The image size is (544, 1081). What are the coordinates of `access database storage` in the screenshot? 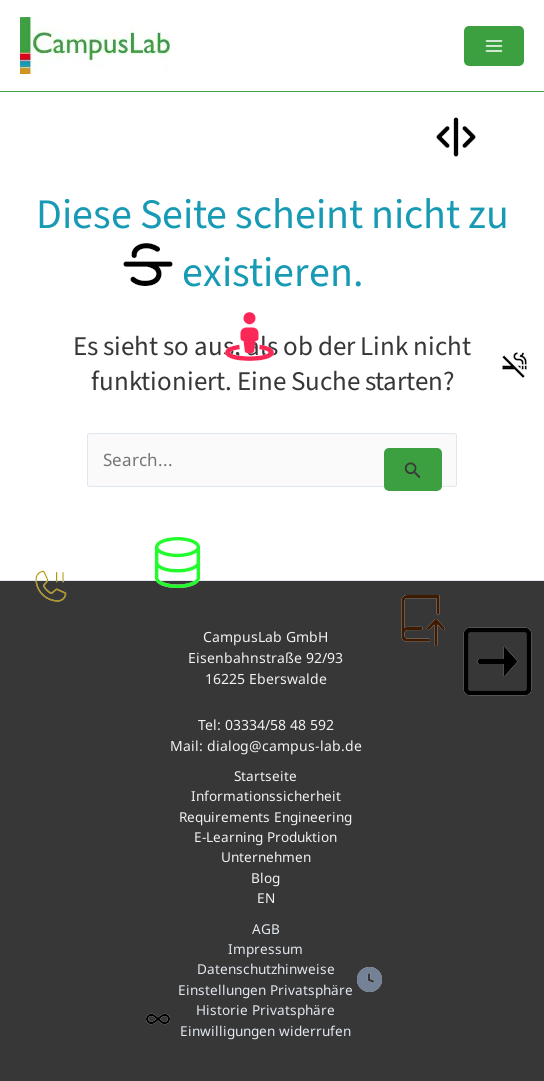 It's located at (177, 562).